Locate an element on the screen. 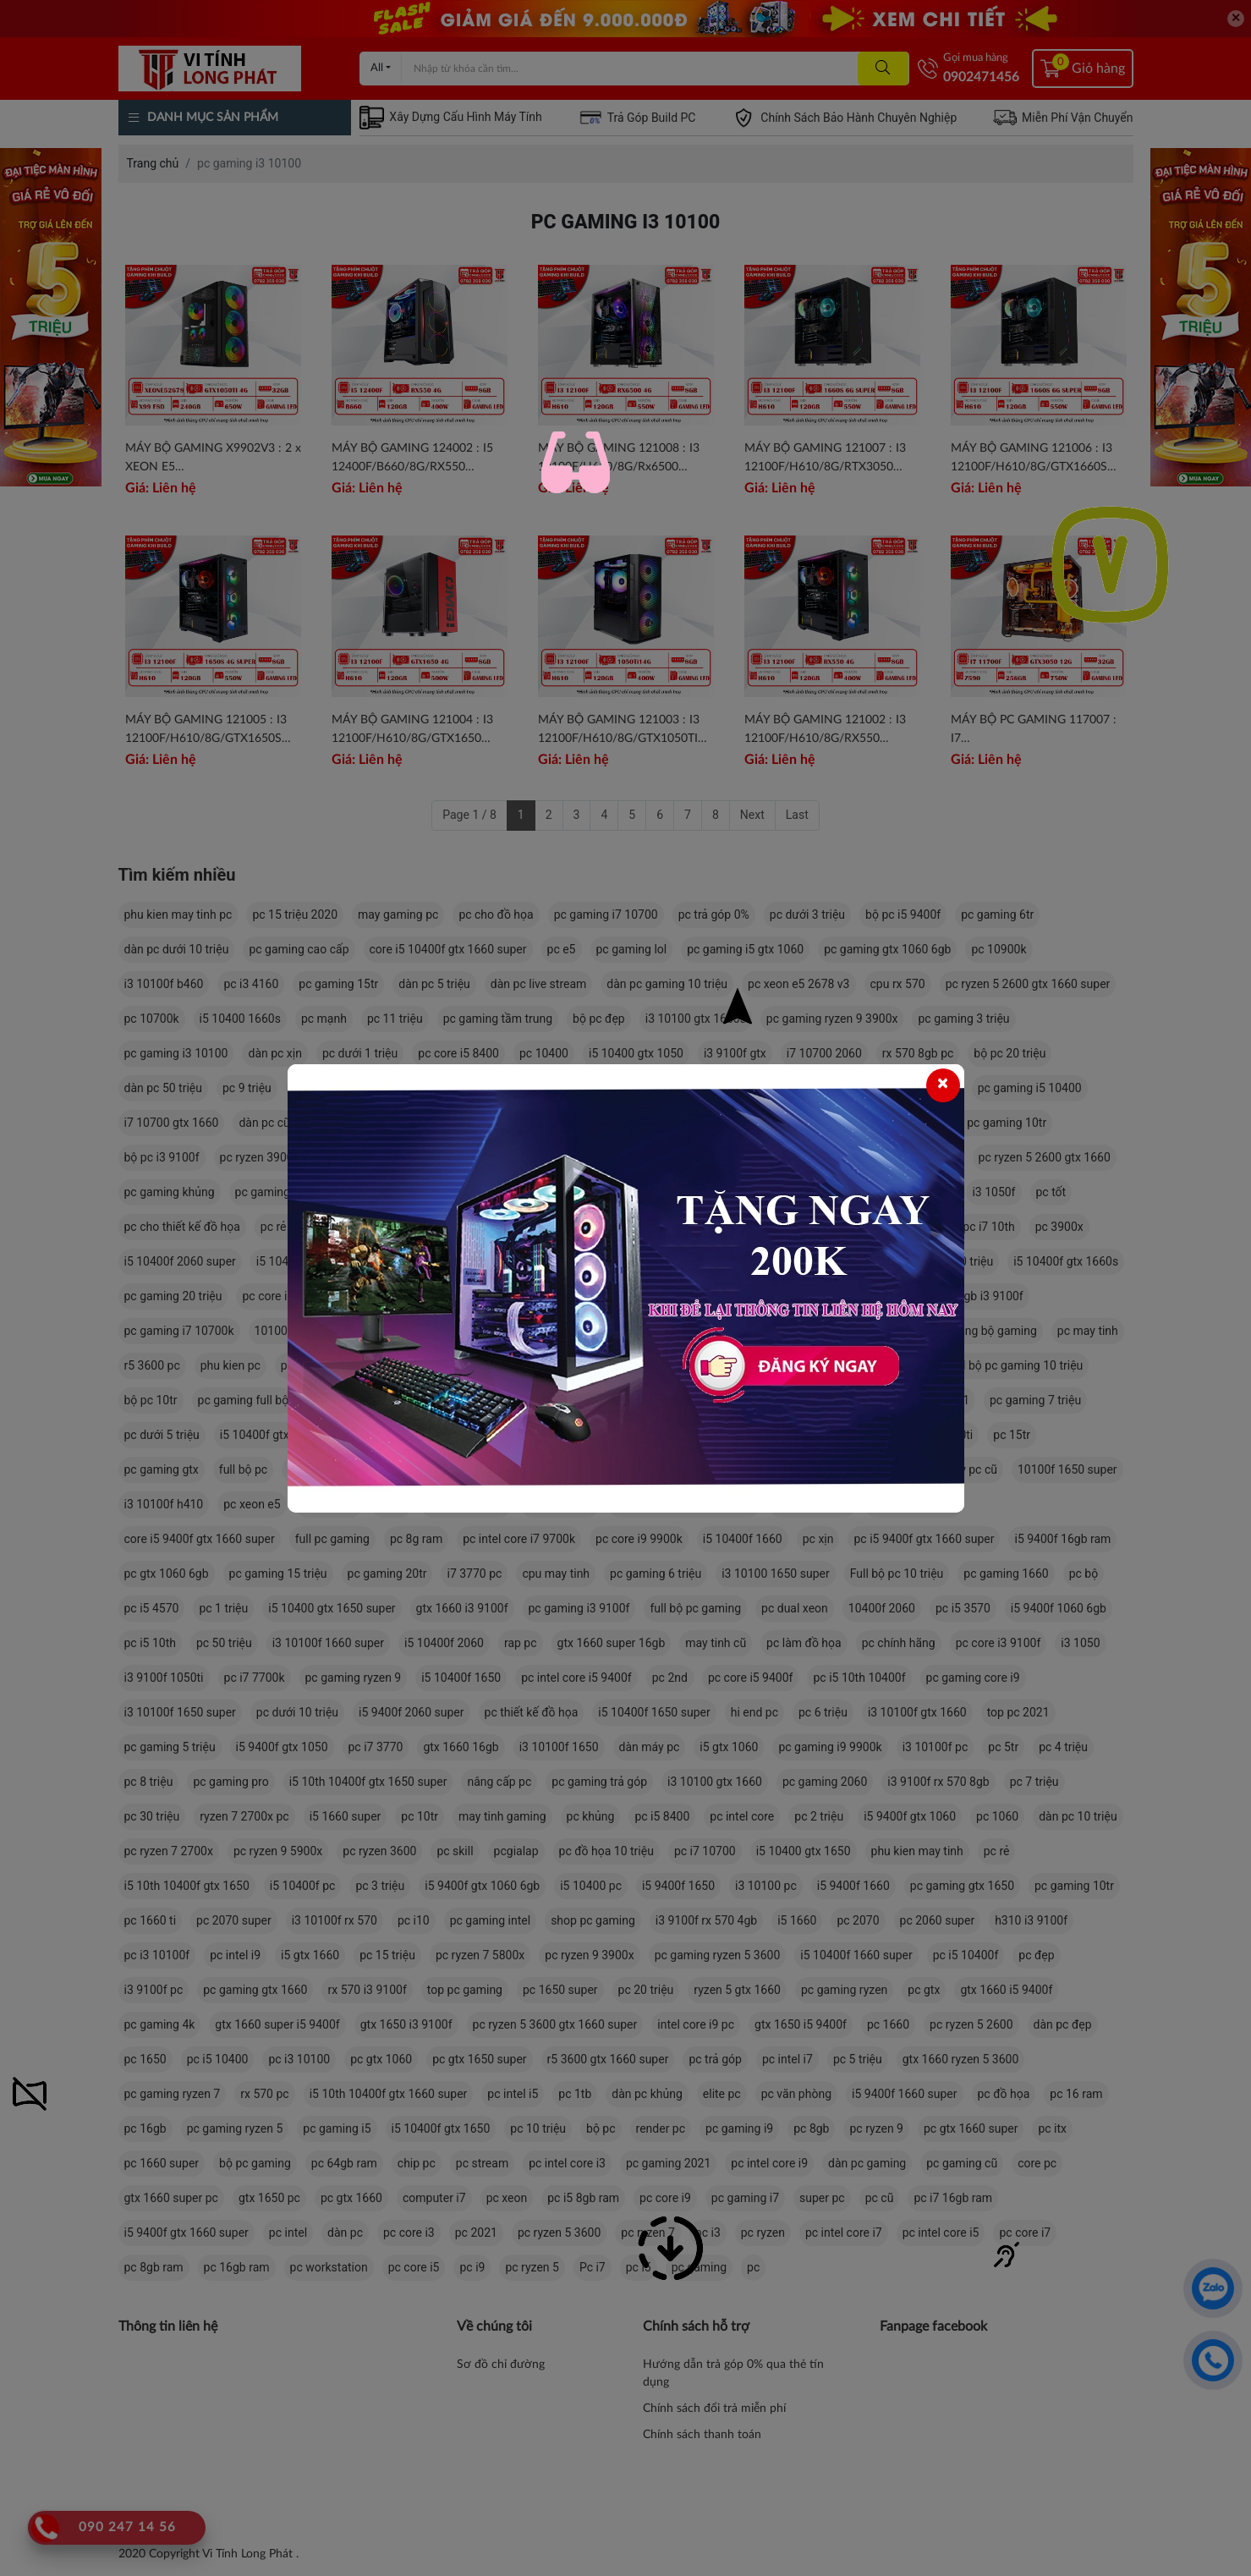 The image size is (1251, 2576). indicates download in progress is located at coordinates (670, 2248).